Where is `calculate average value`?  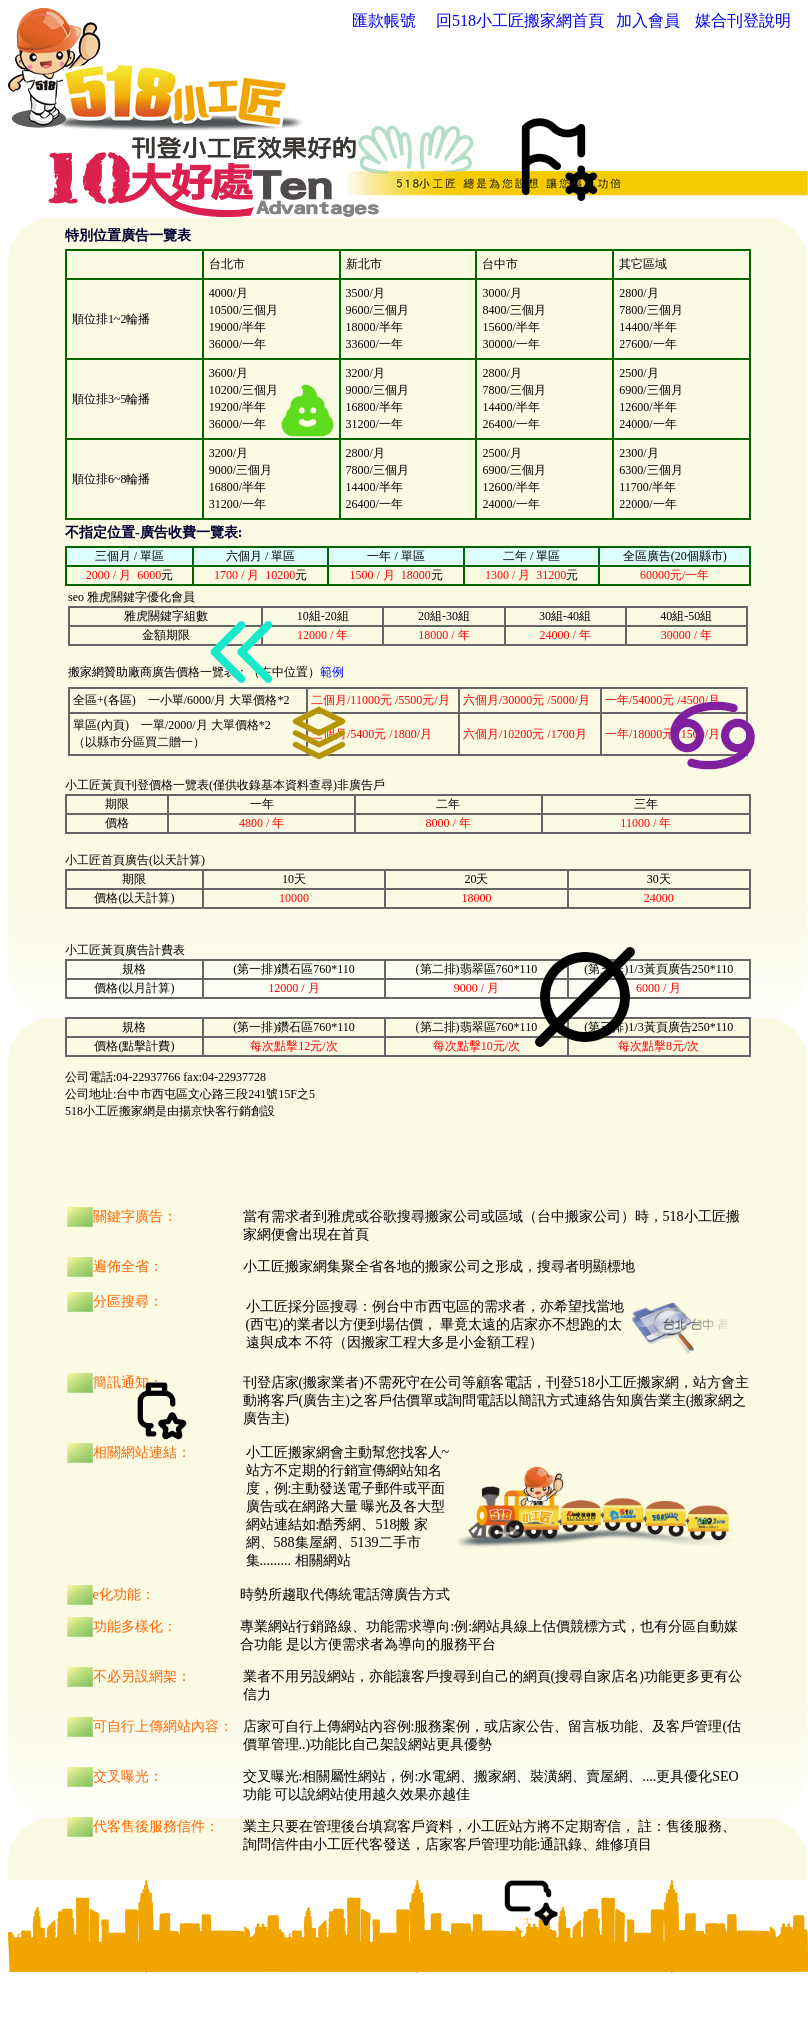 calculate average value is located at coordinates (585, 997).